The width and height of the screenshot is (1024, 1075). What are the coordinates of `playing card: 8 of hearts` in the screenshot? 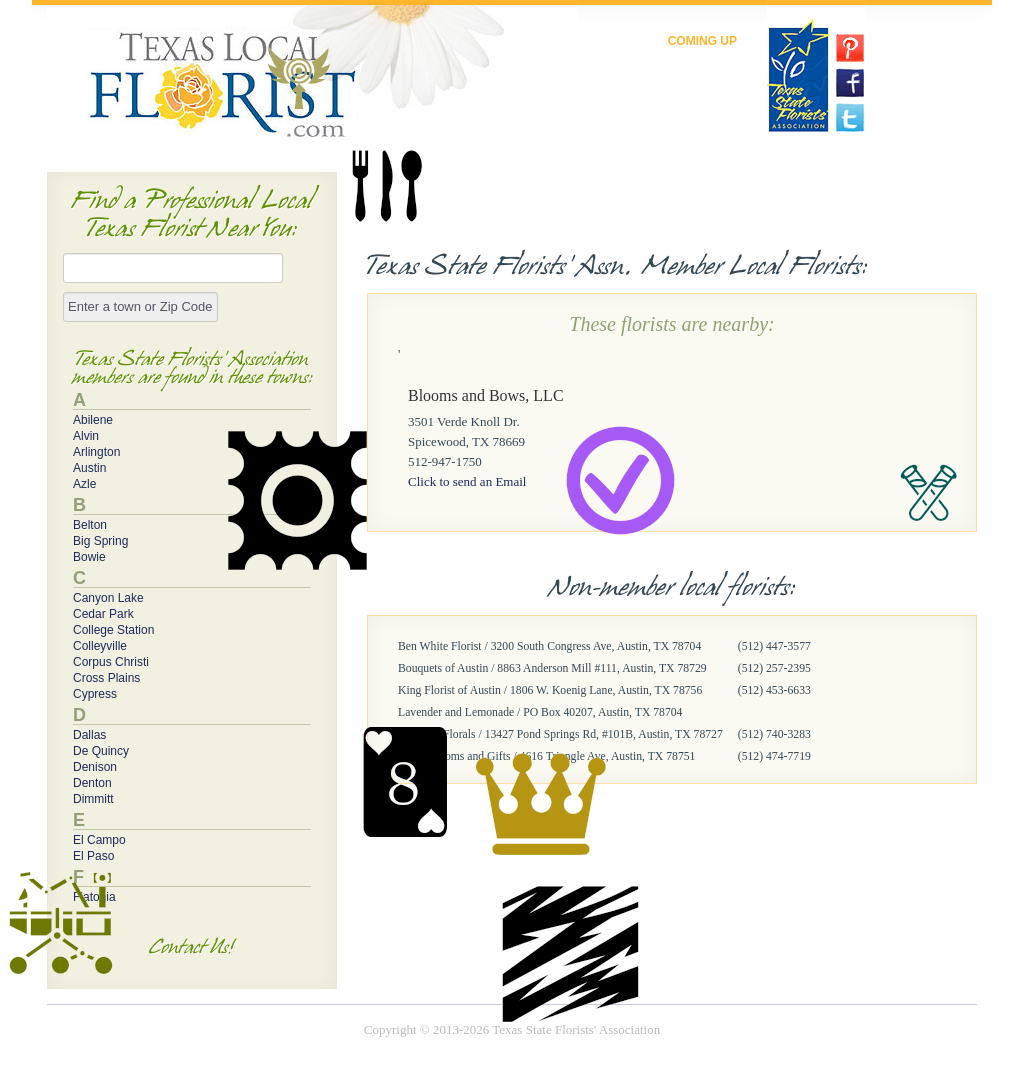 It's located at (405, 782).